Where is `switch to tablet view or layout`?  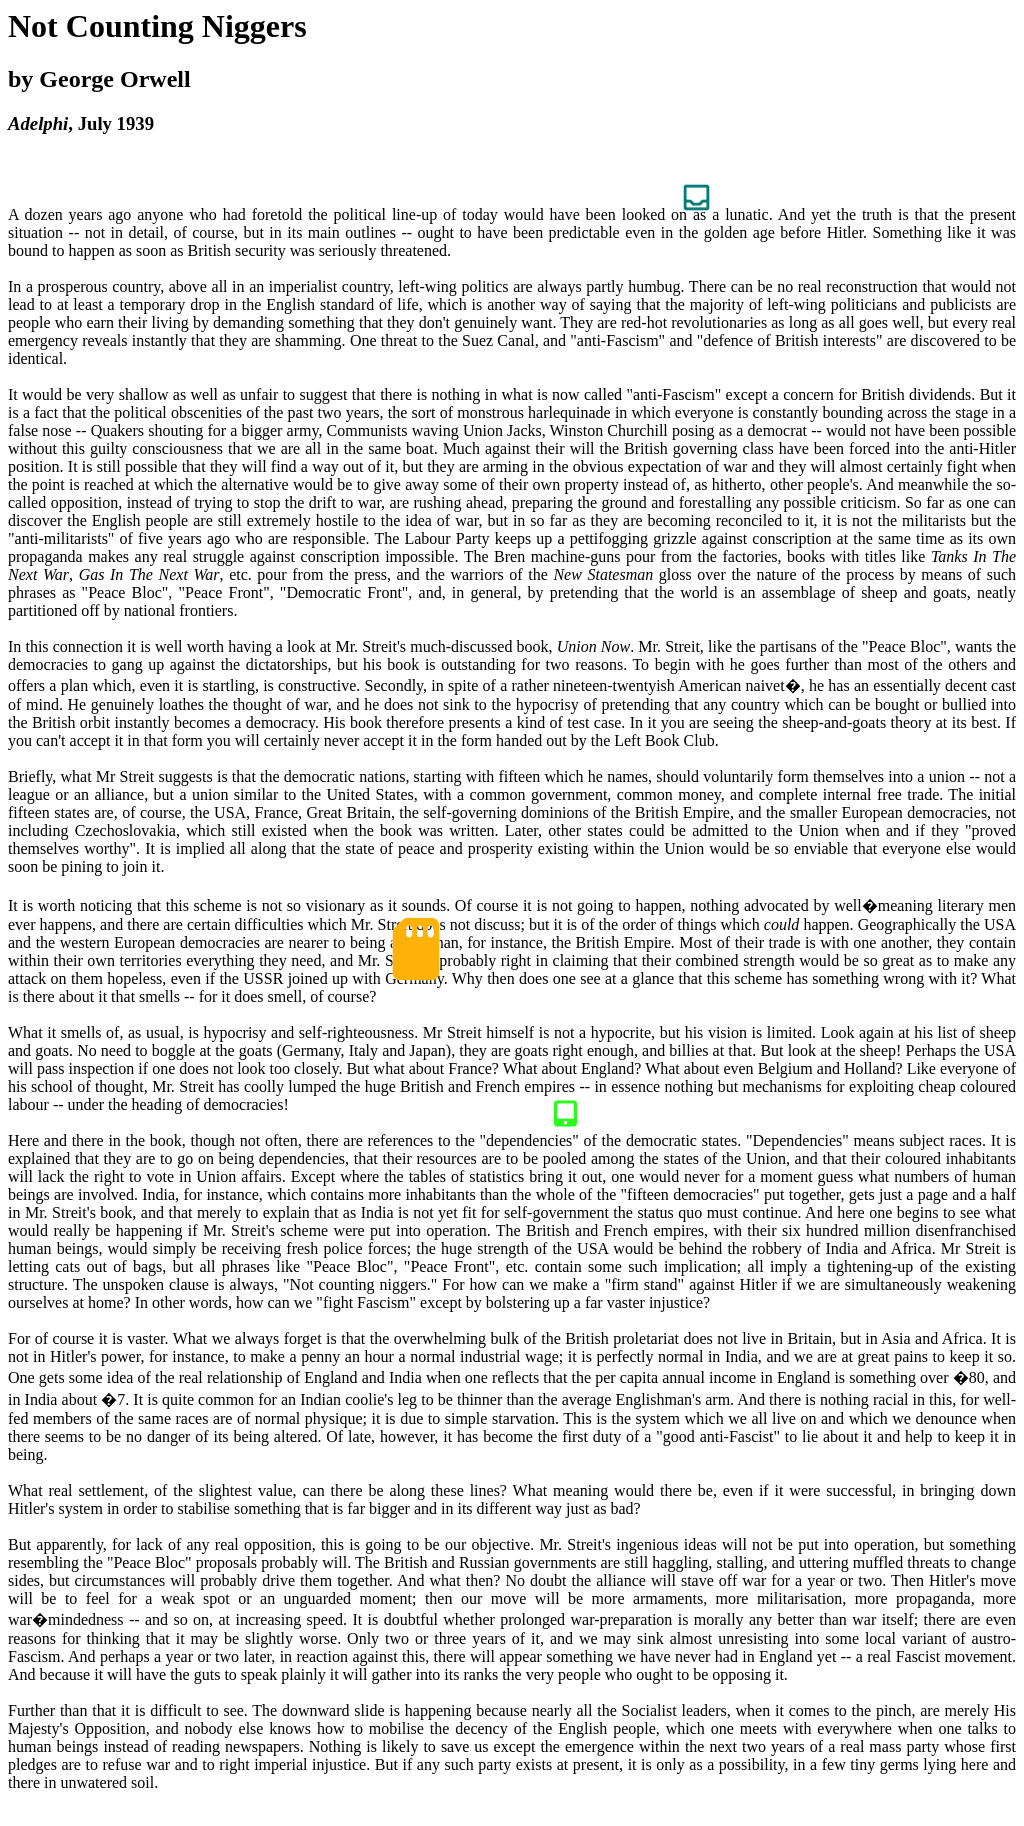 switch to tablet view or layout is located at coordinates (565, 1113).